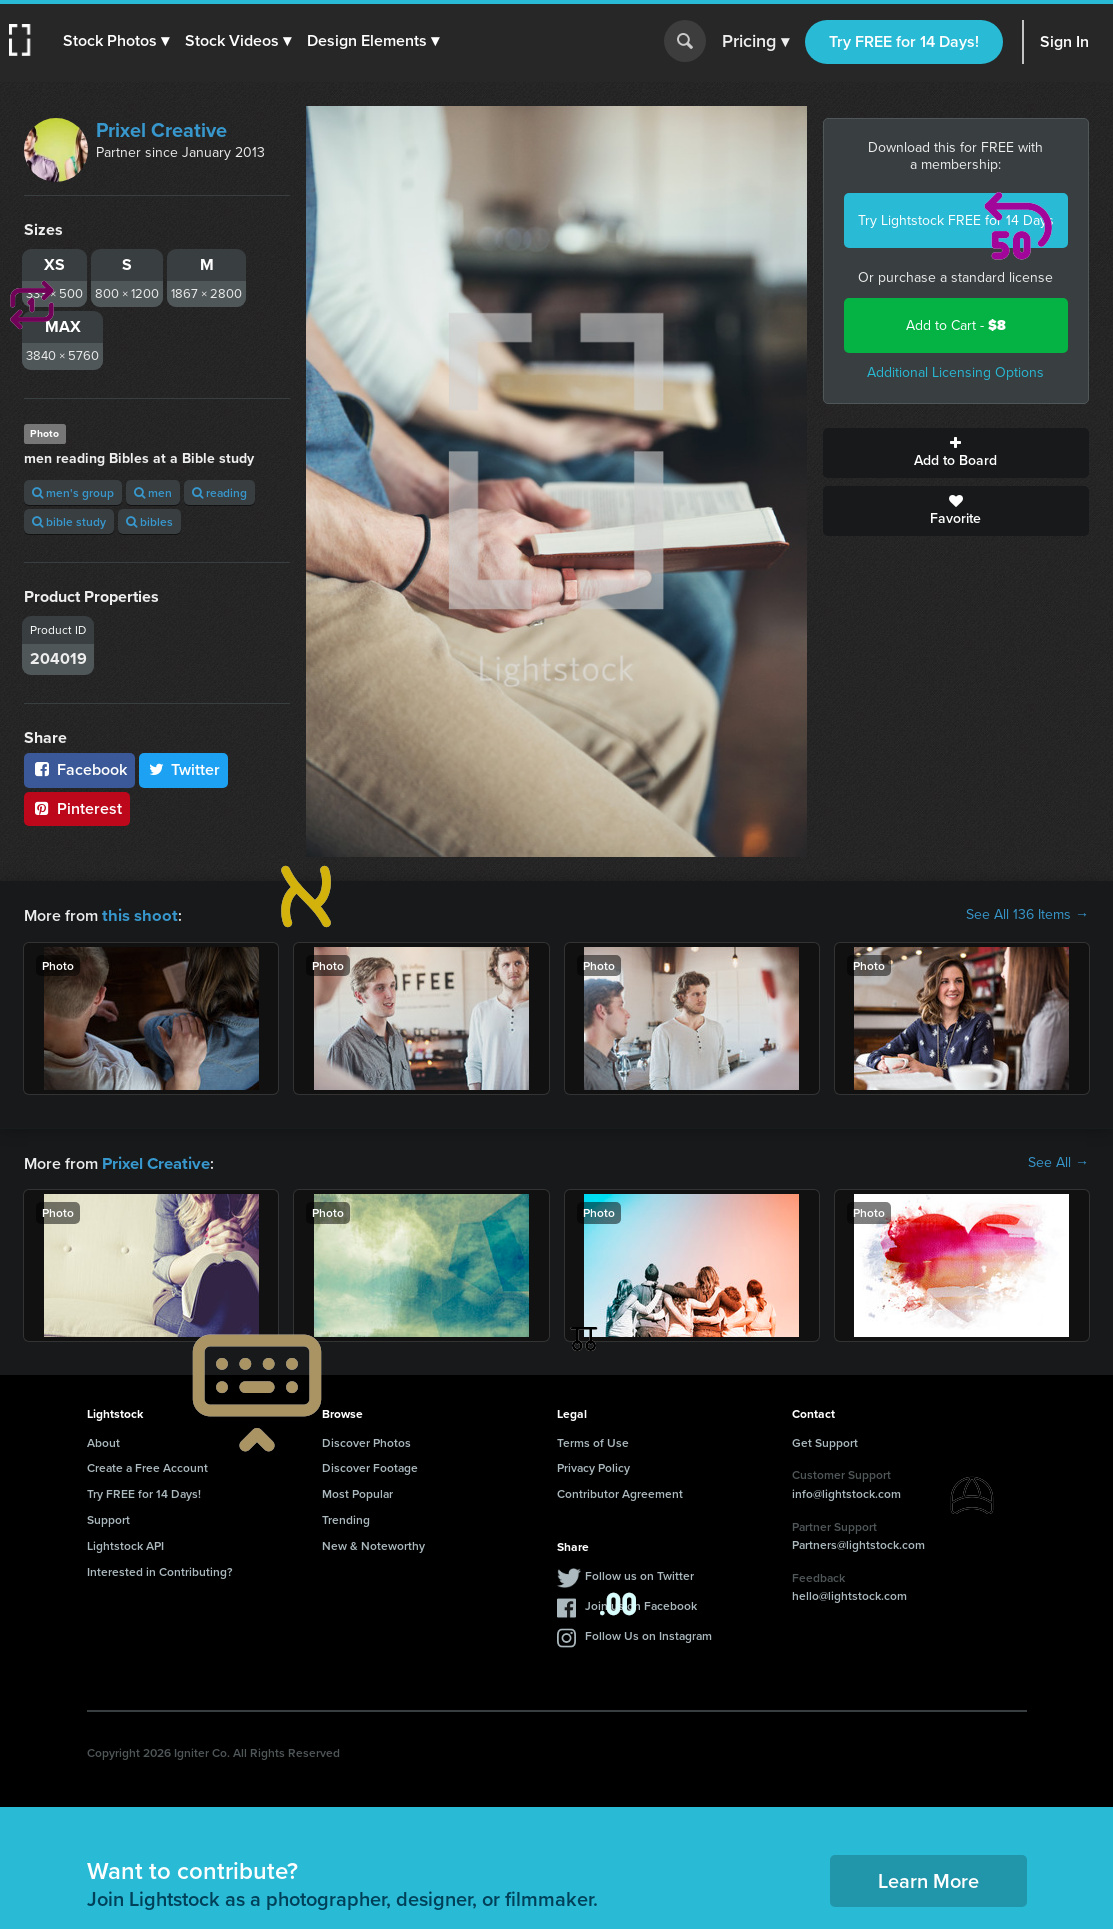  I want to click on hide the on-screen keyboard, so click(257, 1393).